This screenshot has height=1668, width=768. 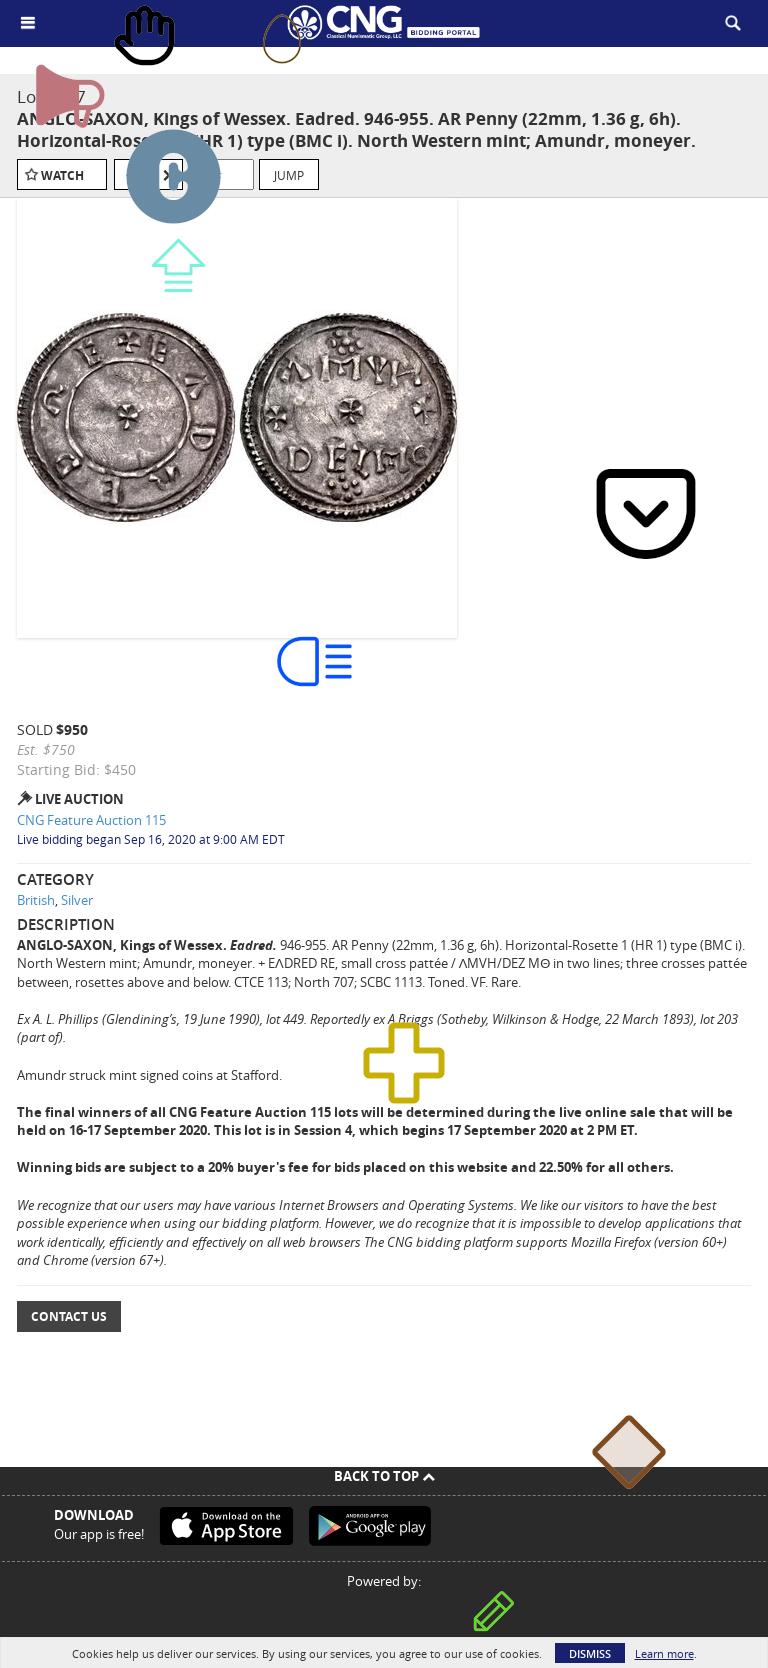 What do you see at coordinates (629, 1452) in the screenshot?
I see `indicates premium or pro membership status` at bounding box center [629, 1452].